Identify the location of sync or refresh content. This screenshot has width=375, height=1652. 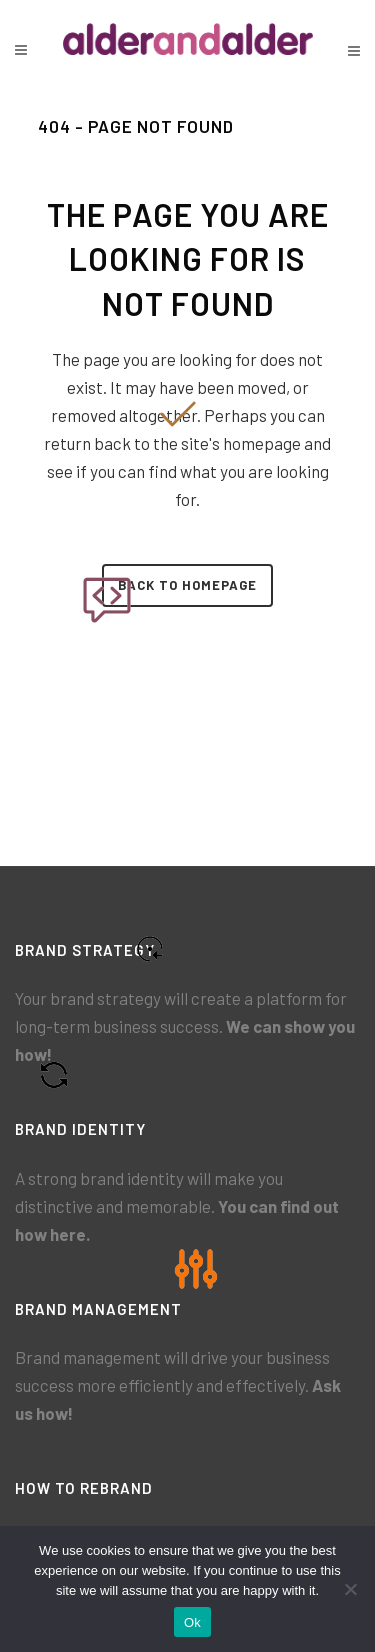
(54, 1075).